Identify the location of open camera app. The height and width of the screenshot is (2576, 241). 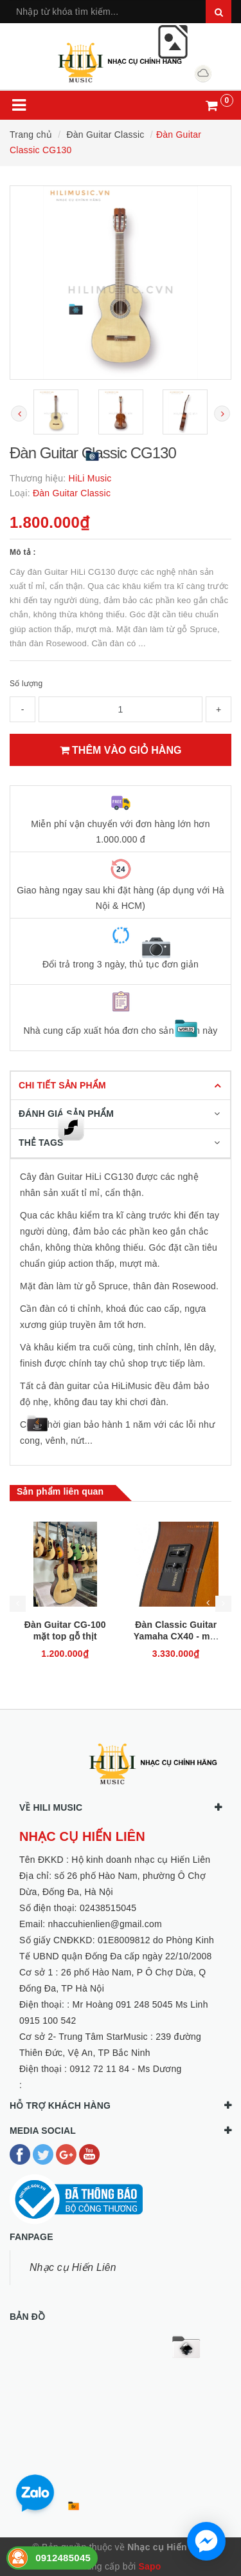
(156, 947).